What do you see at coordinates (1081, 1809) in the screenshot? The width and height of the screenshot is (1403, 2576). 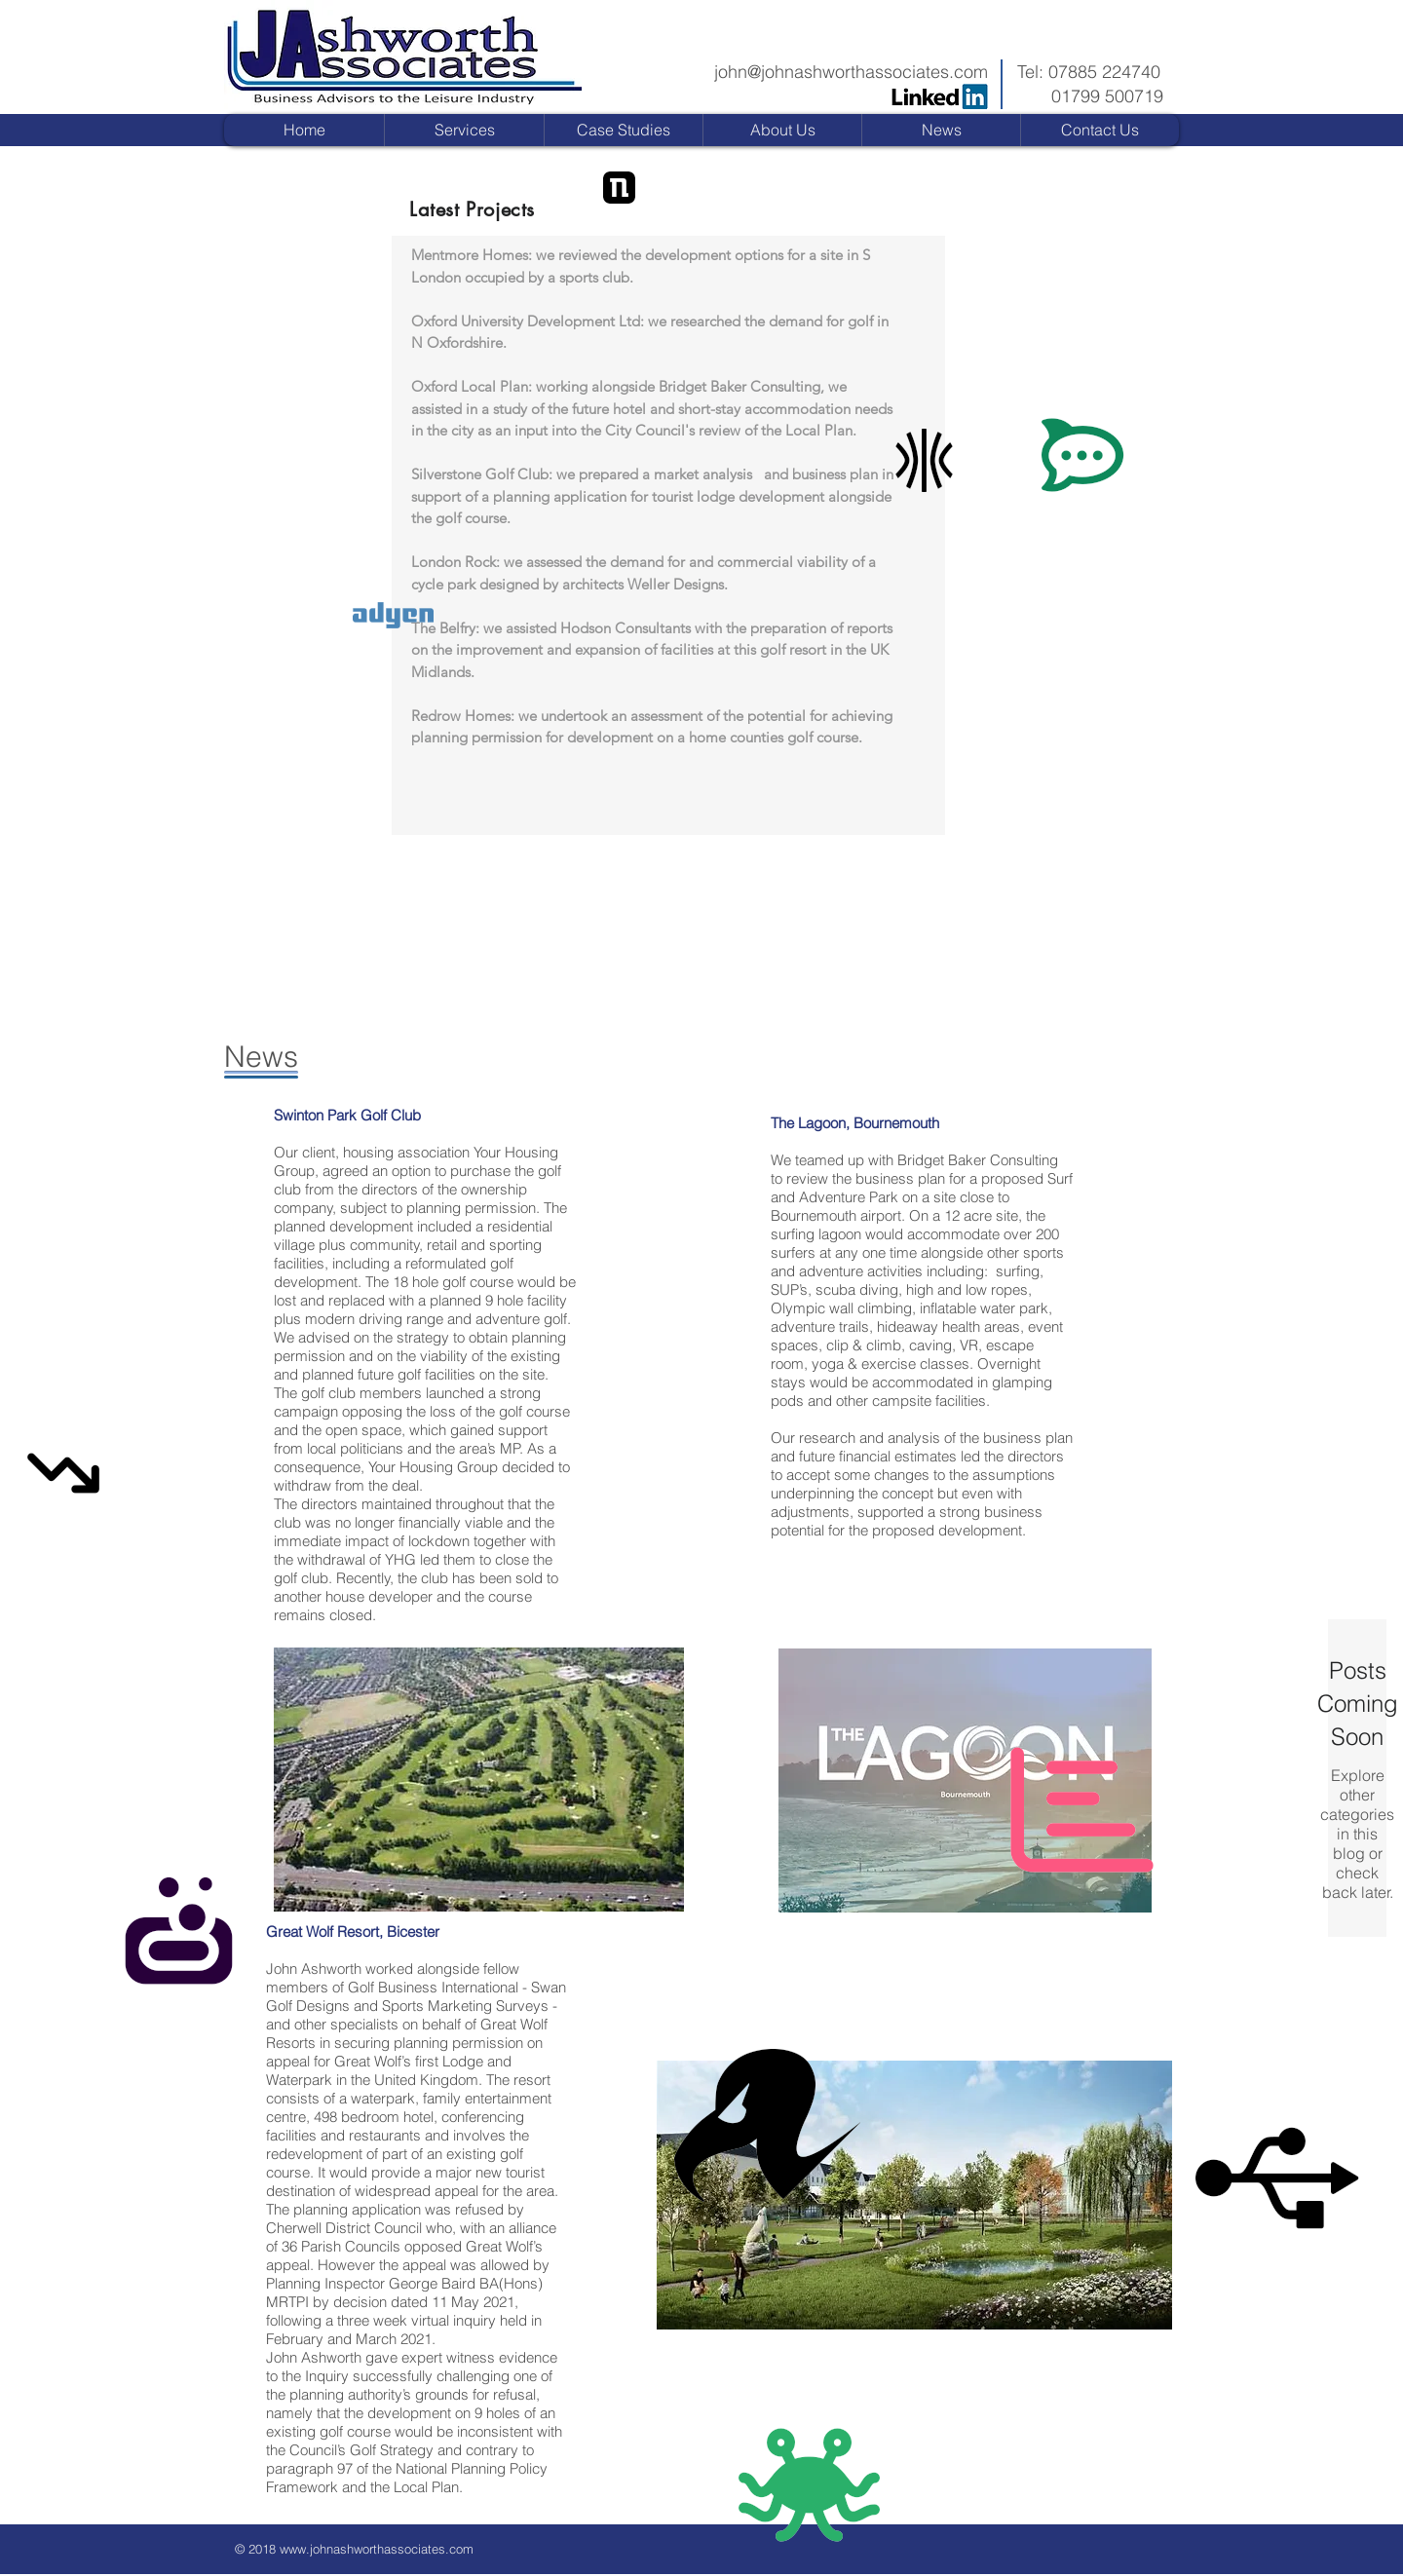 I see `view analytics or statistics` at bounding box center [1081, 1809].